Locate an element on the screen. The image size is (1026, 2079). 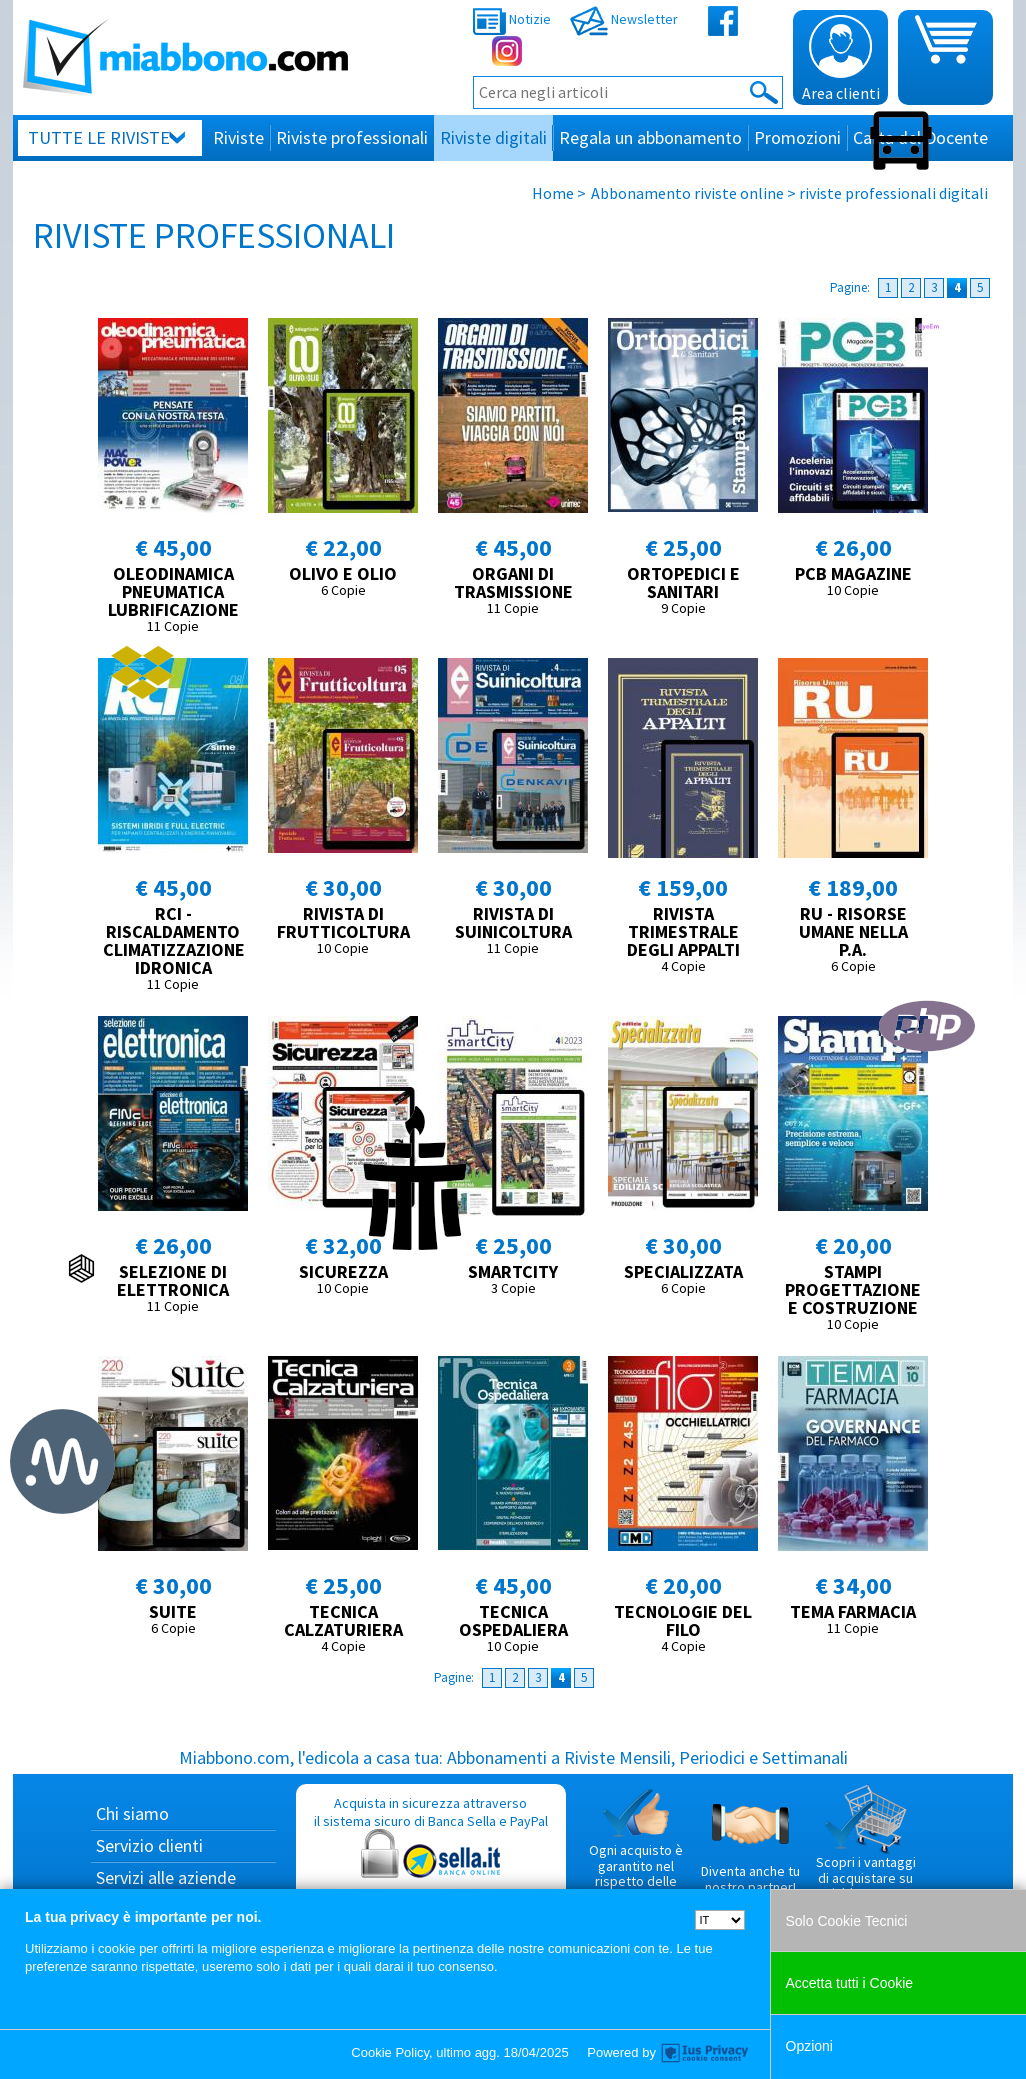
view bus routes or schedules is located at coordinates (901, 139).